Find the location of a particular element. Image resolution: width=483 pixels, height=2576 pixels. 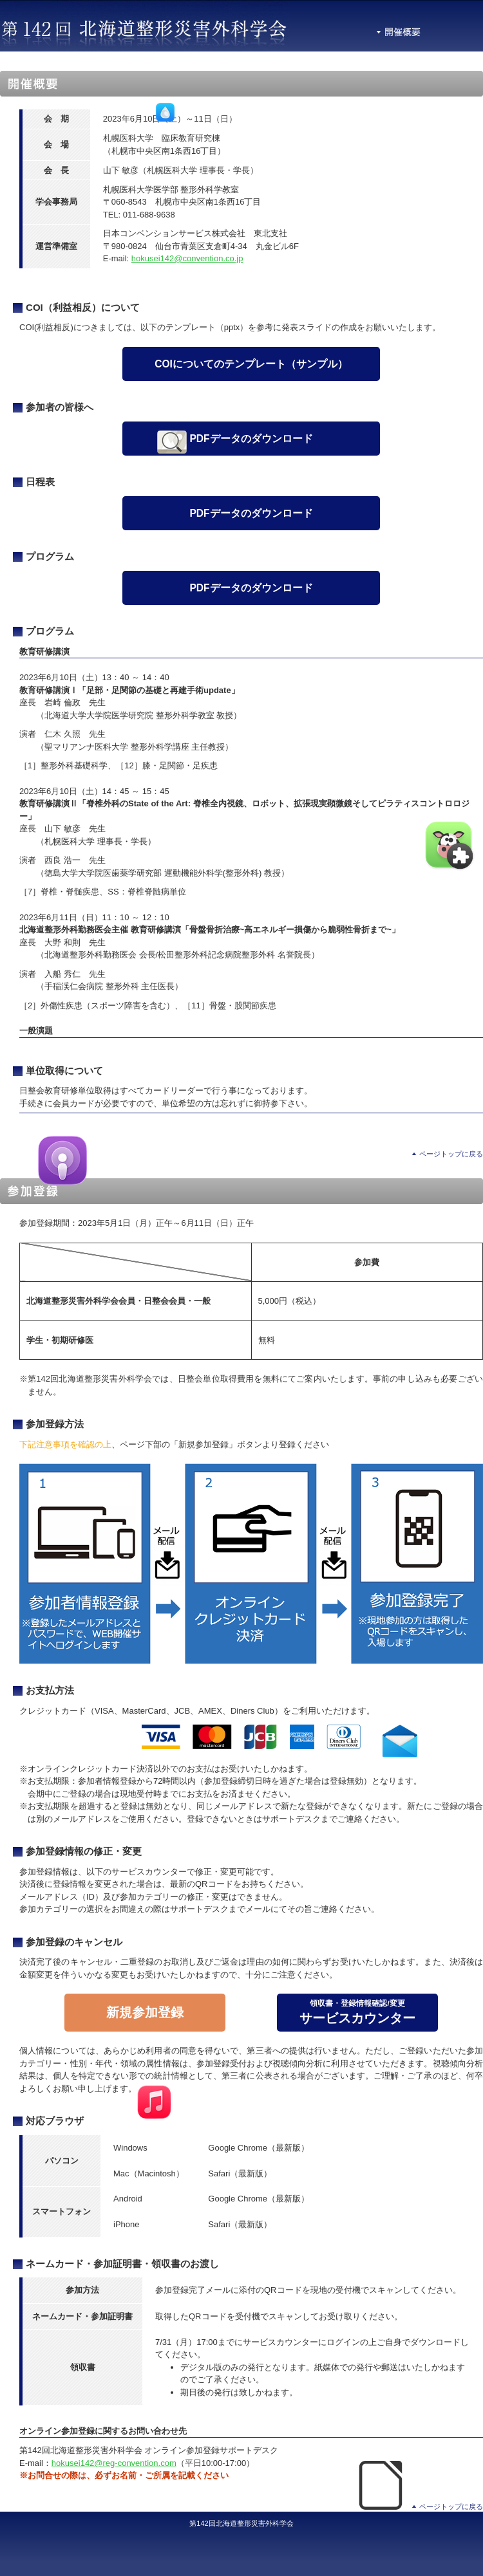

open the mail app is located at coordinates (400, 1742).